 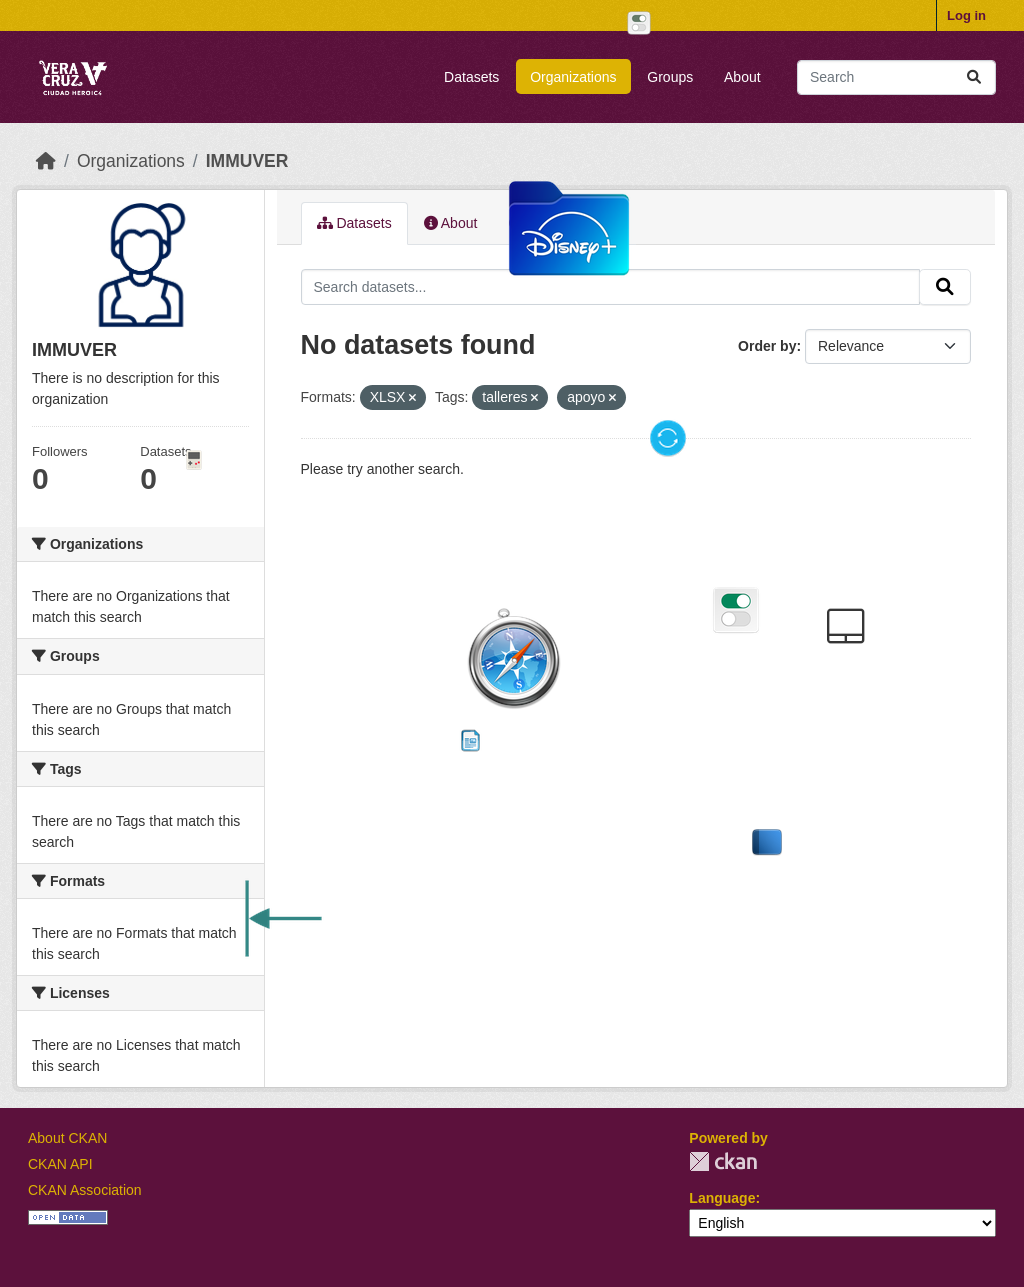 I want to click on touchpad or trackpad input device, so click(x=847, y=626).